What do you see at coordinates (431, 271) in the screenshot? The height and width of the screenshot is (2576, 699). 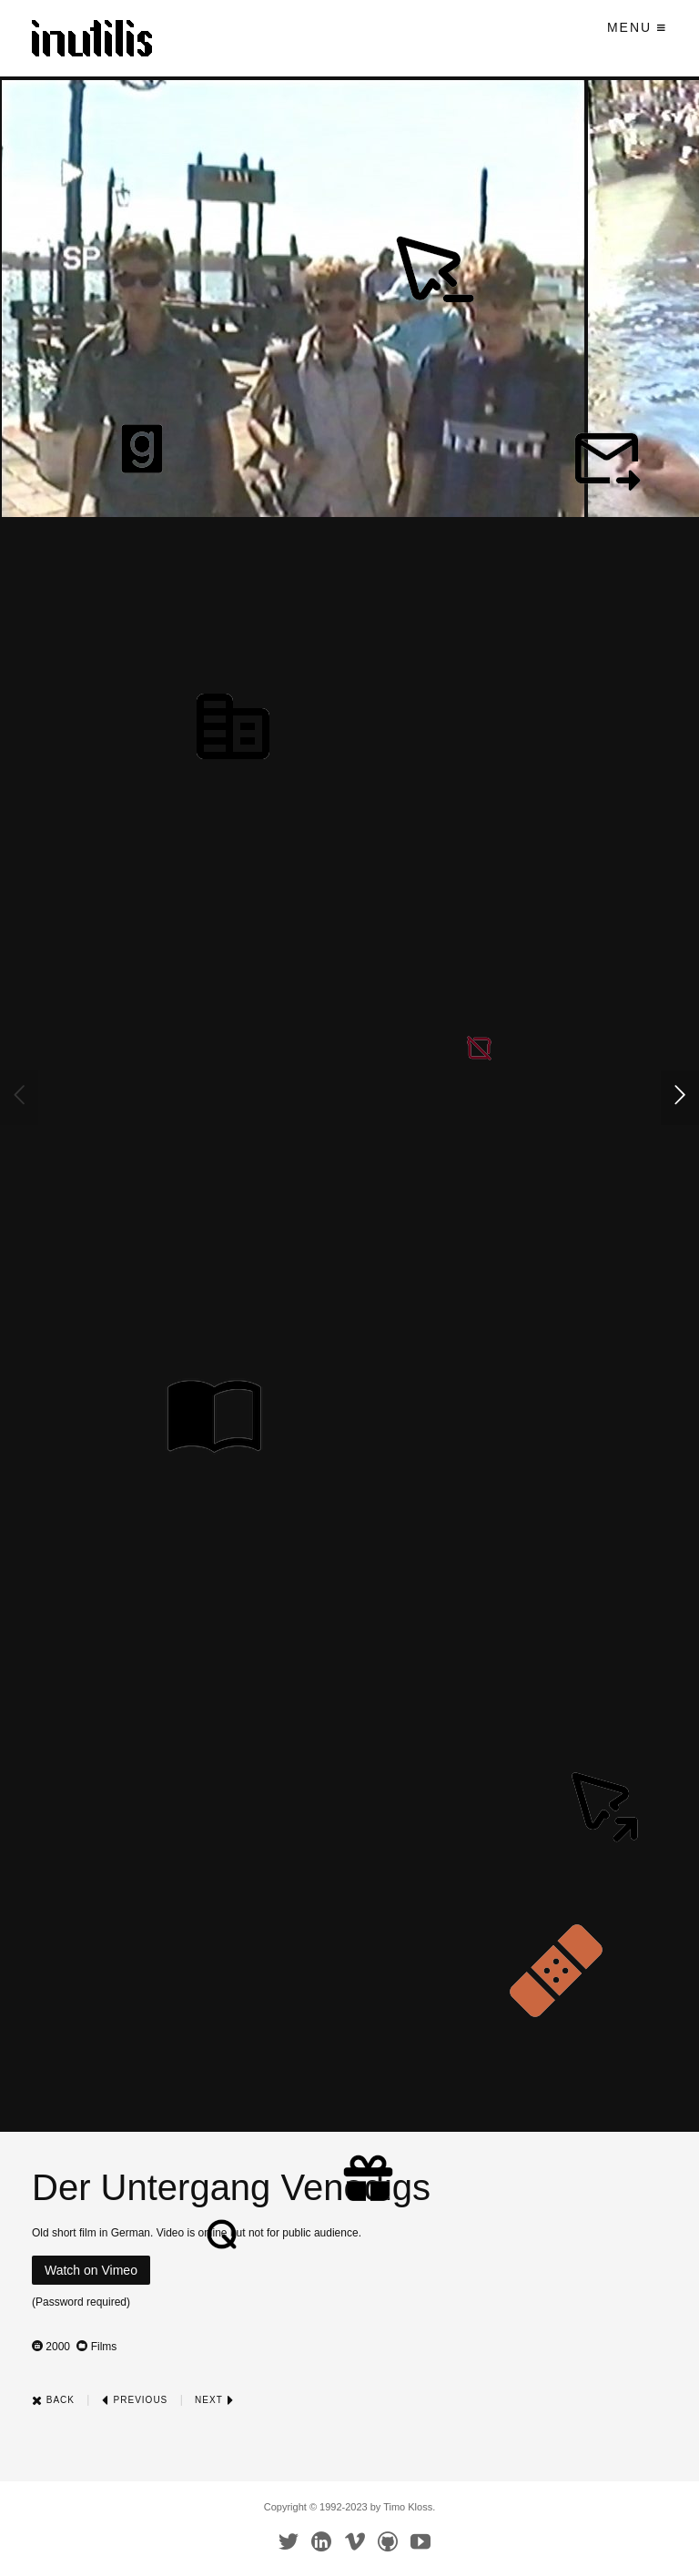 I see `remove a cursor or pointer` at bounding box center [431, 271].